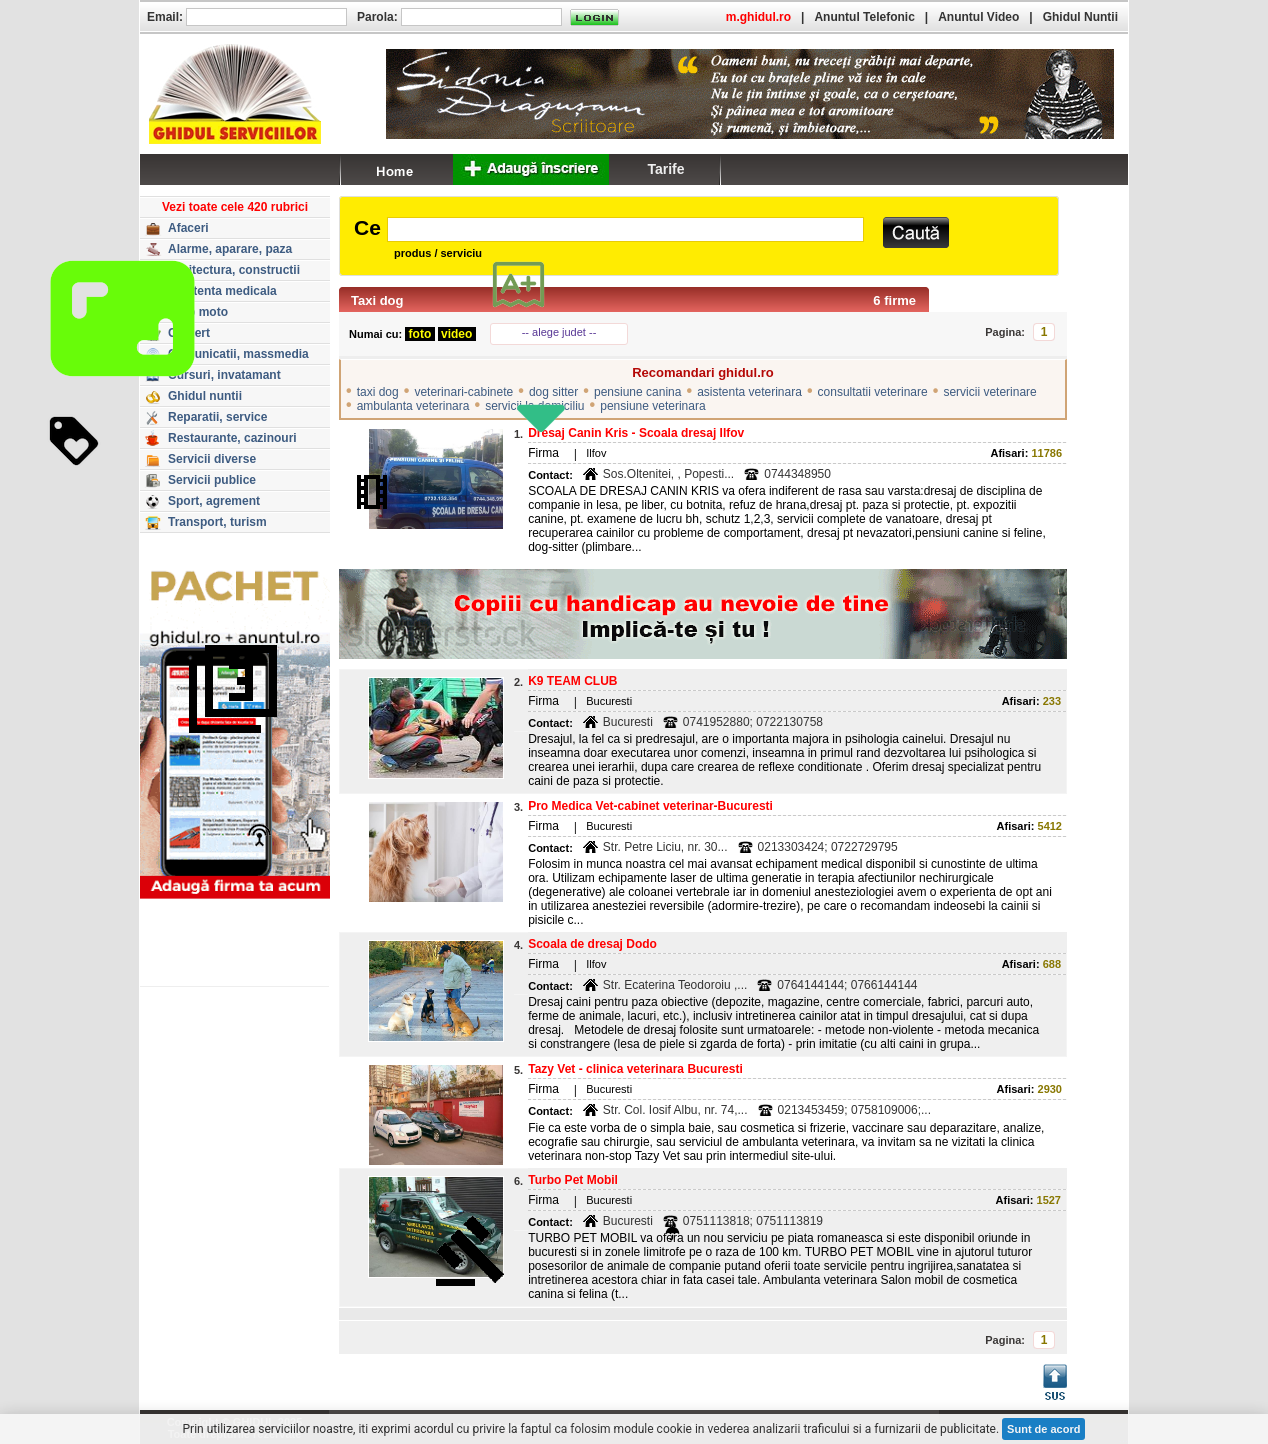 Image resolution: width=1268 pixels, height=1444 pixels. I want to click on view exam or test results, so click(518, 283).